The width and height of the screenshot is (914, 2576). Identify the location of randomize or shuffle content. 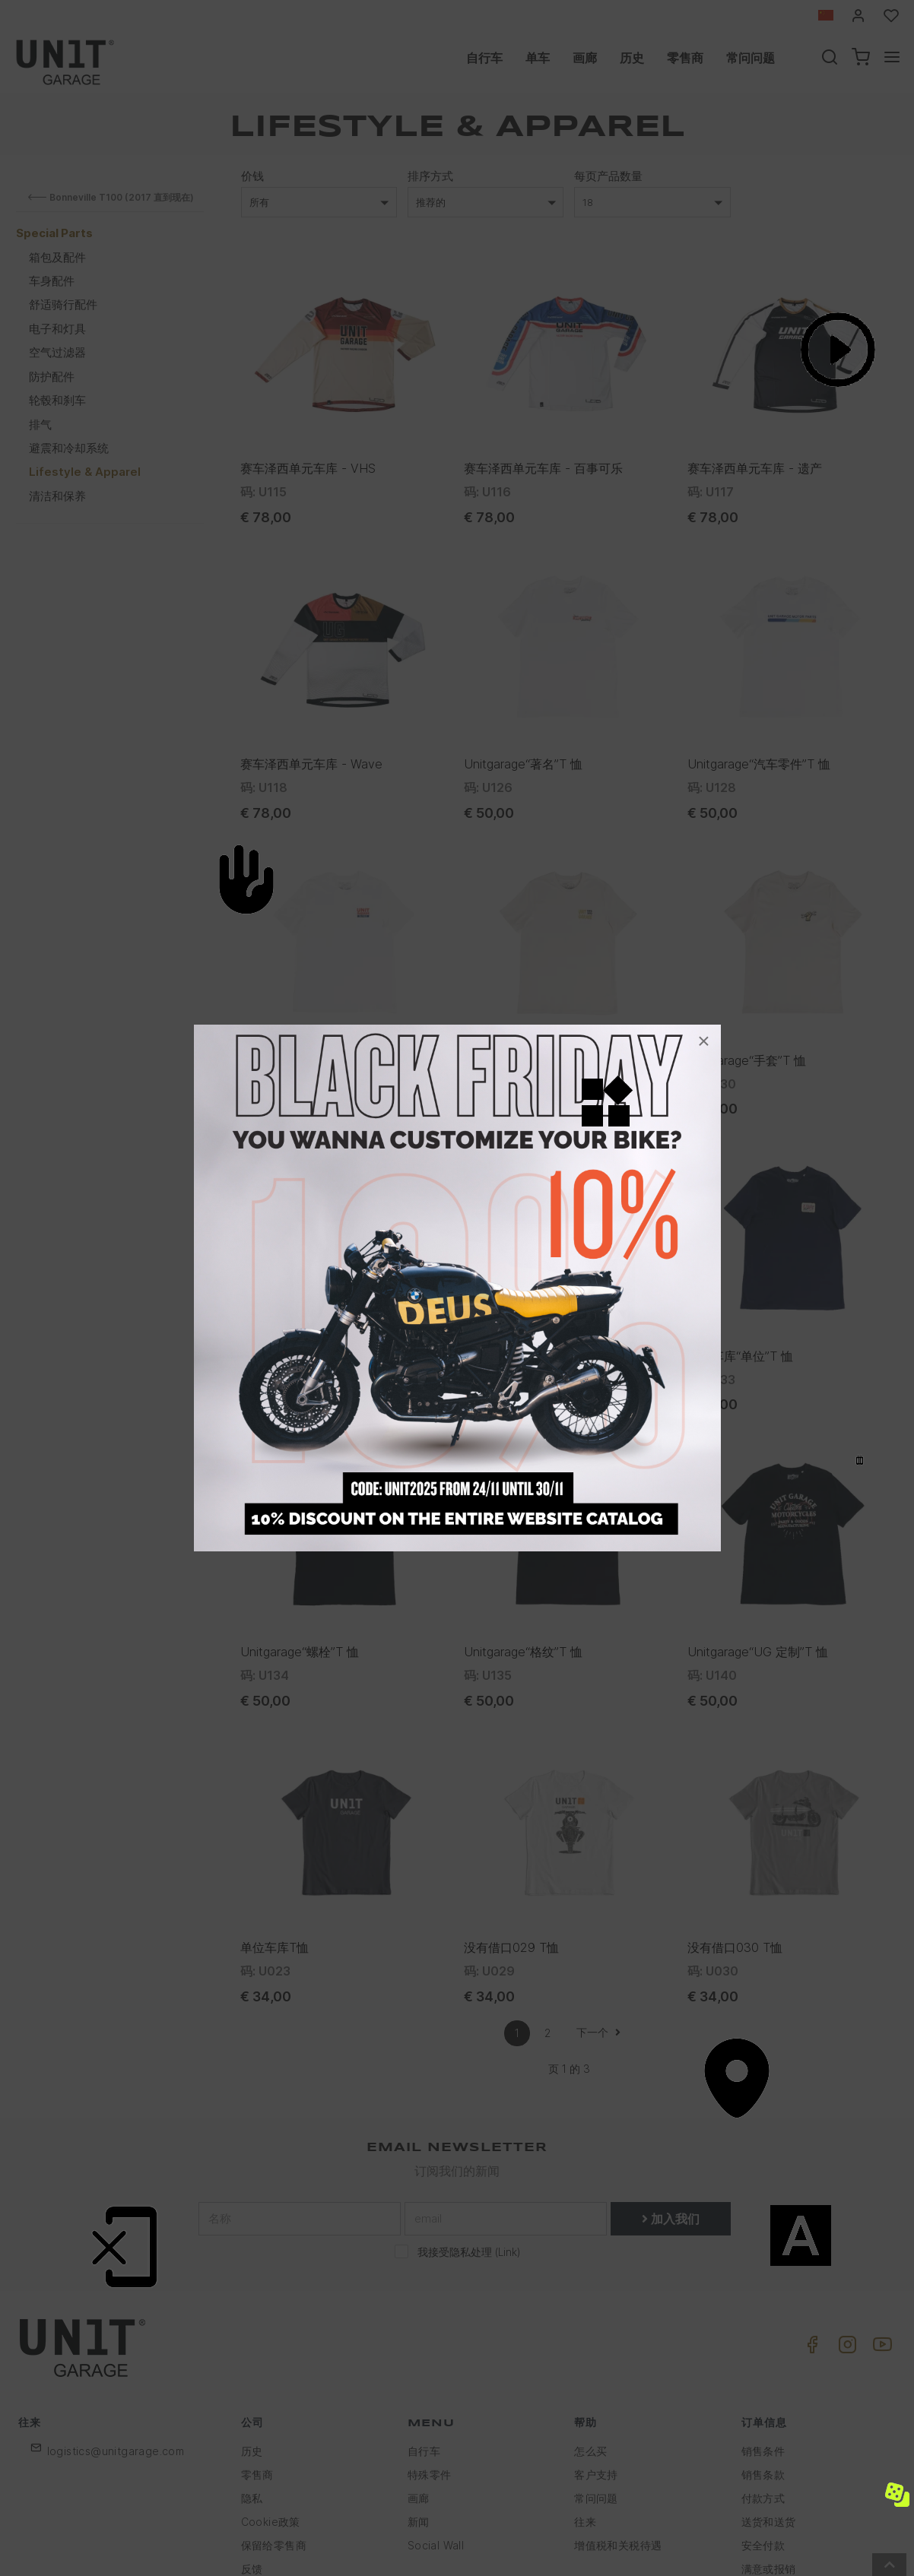
(897, 2495).